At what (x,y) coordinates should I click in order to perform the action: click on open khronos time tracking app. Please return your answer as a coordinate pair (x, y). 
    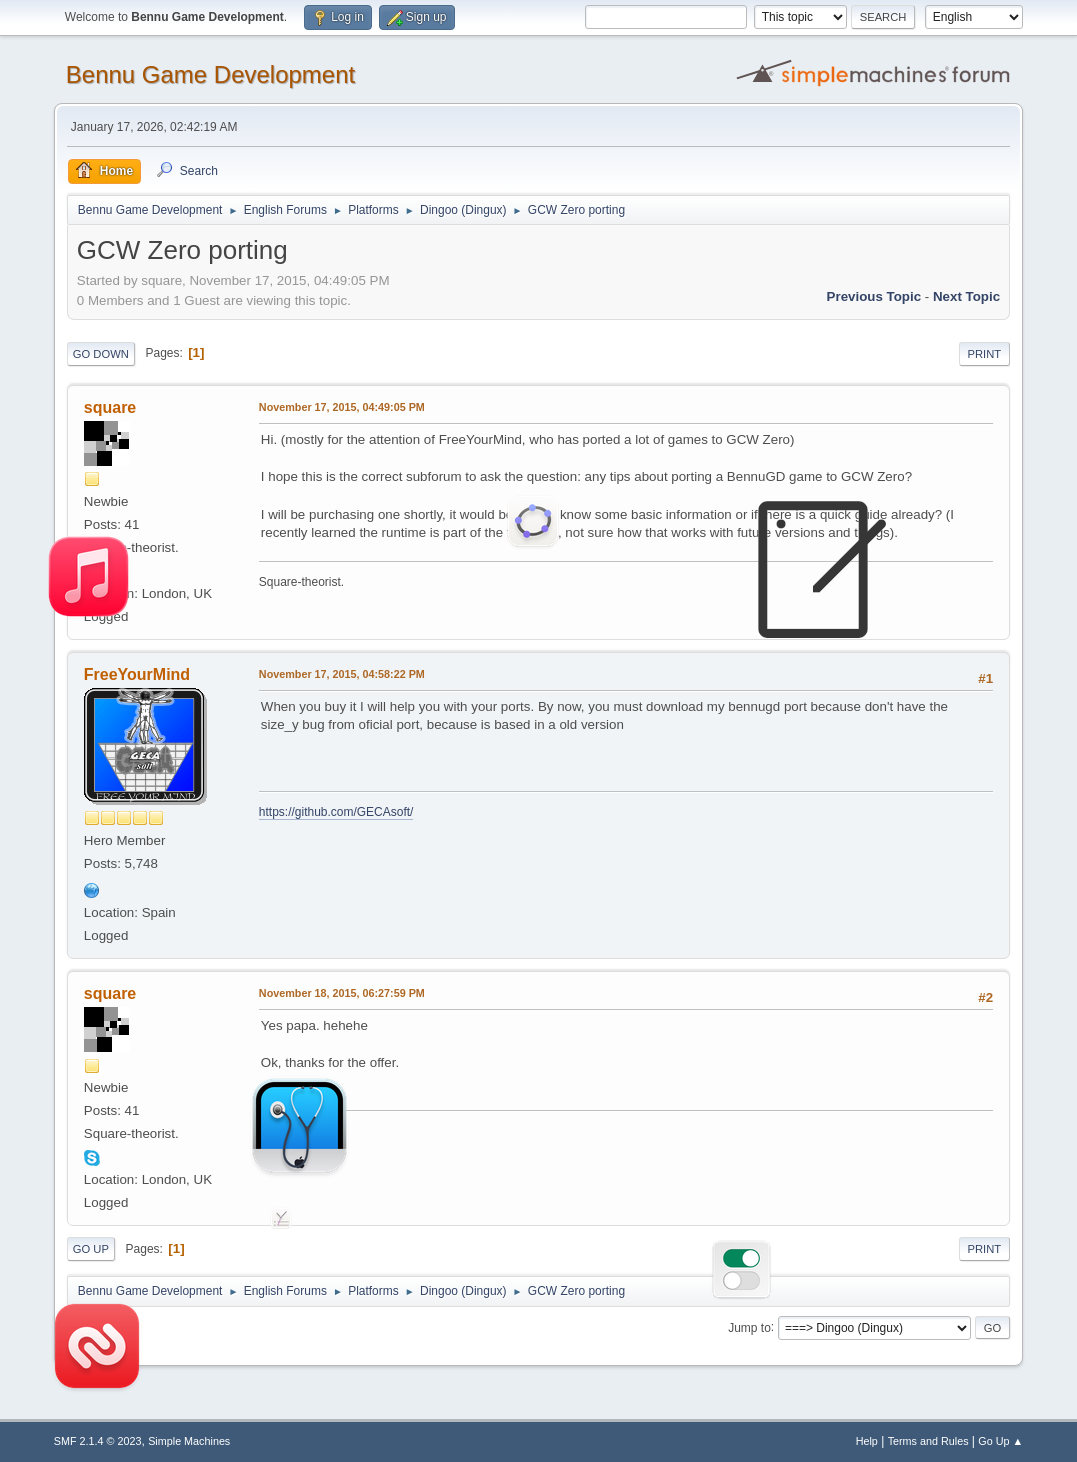
    Looking at the image, I should click on (281, 1218).